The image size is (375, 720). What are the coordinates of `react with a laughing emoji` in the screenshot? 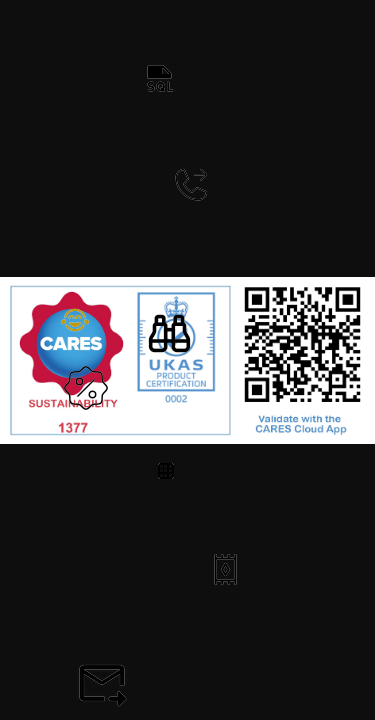 It's located at (75, 320).